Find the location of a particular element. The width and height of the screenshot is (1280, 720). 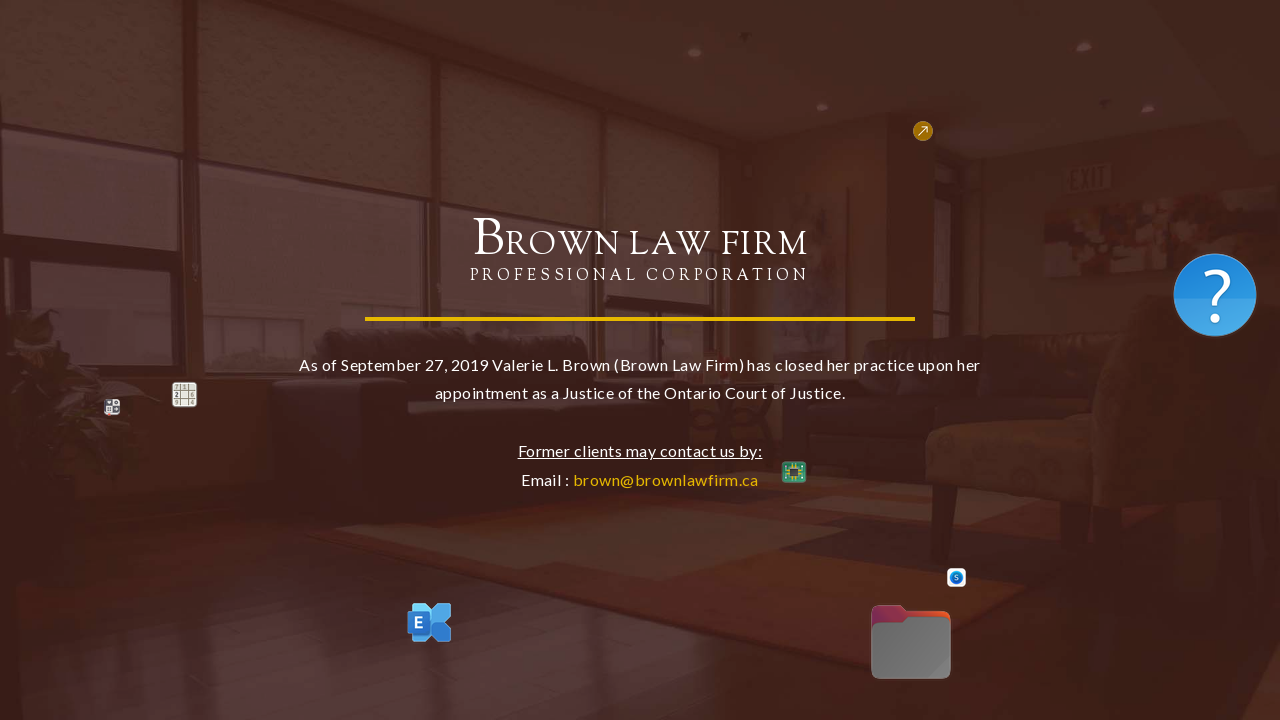

open stoken authentication app is located at coordinates (956, 577).